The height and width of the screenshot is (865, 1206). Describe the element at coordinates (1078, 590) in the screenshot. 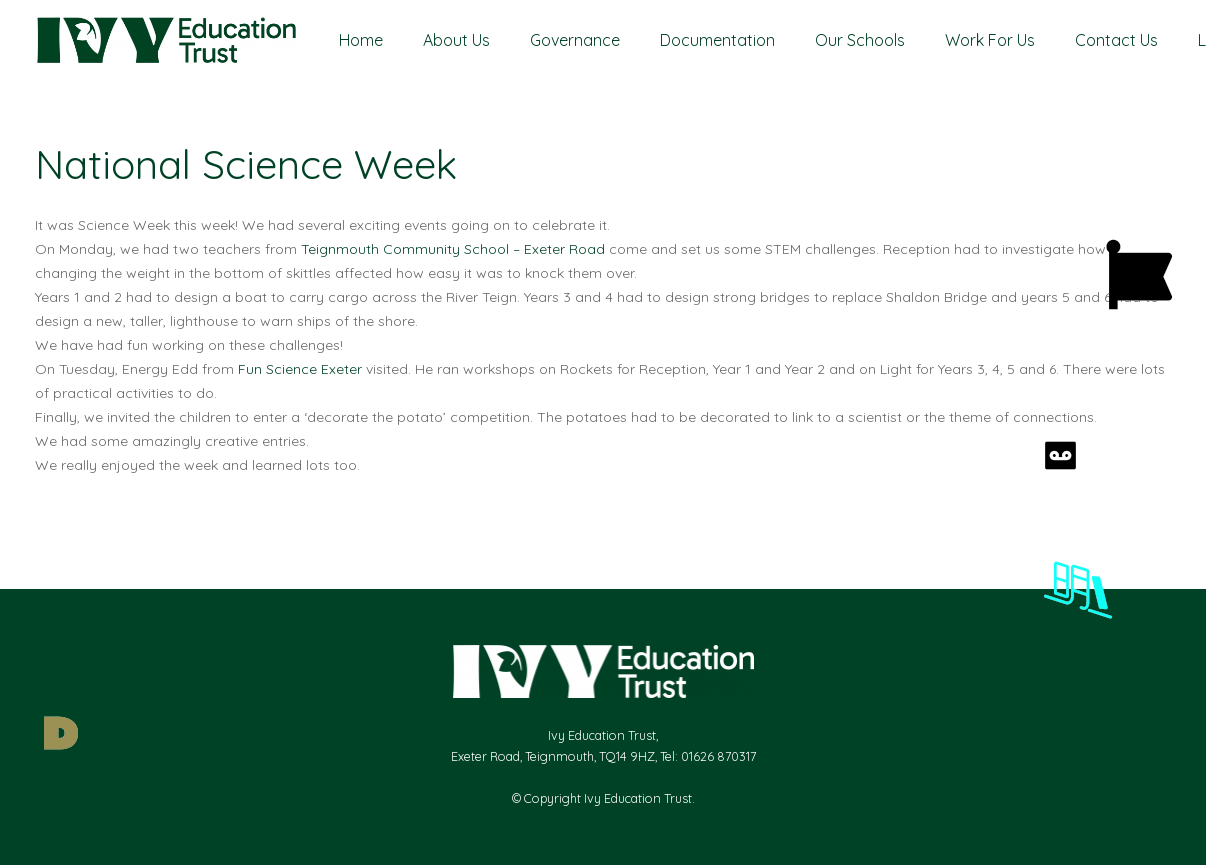

I see `open the Kenmei manga tracking app` at that location.